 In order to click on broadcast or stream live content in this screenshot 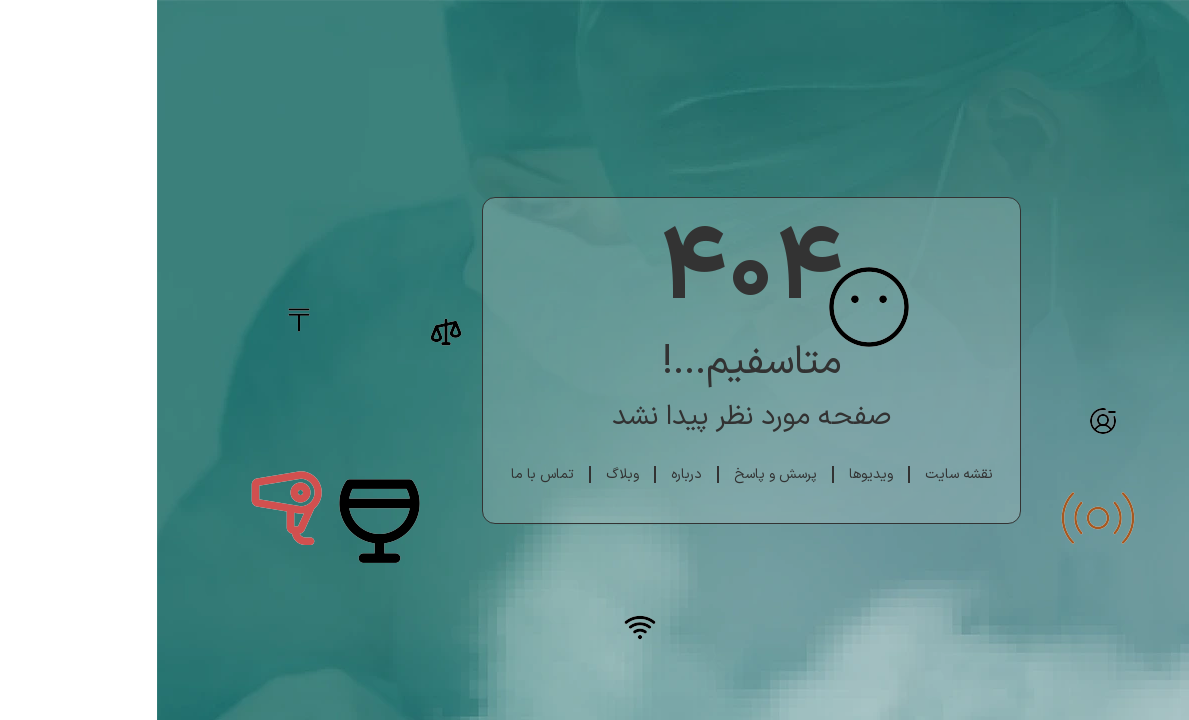, I will do `click(1098, 518)`.